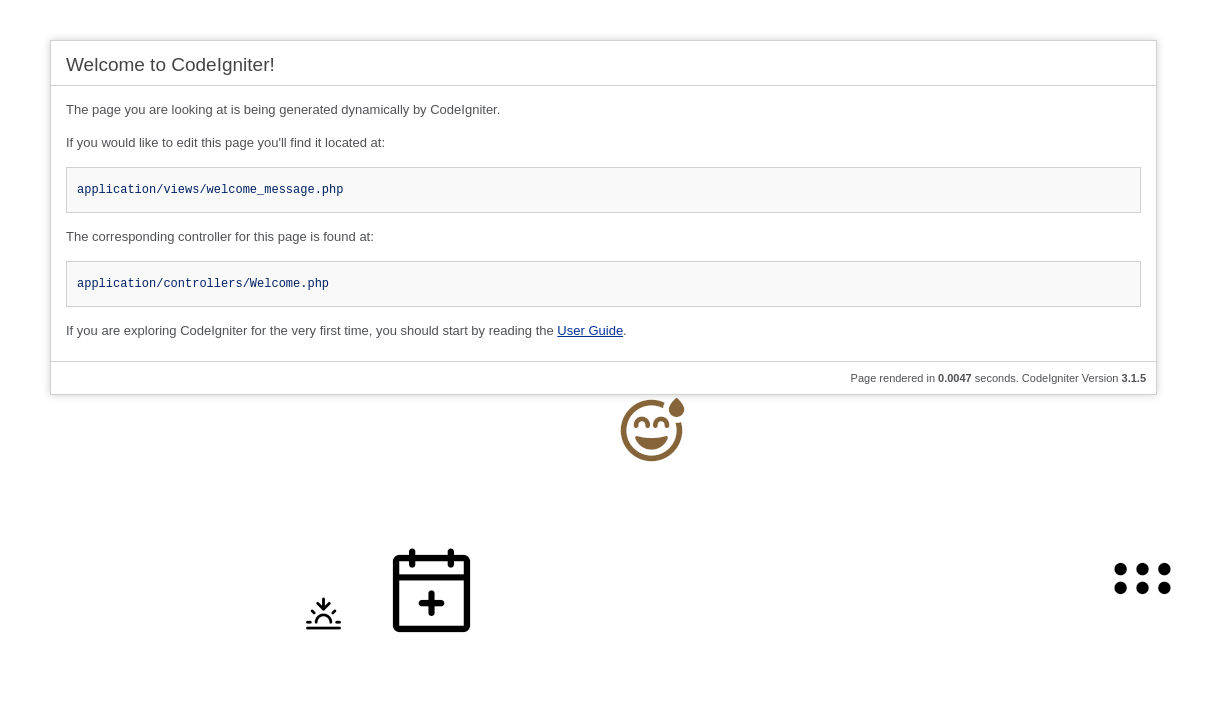 This screenshot has height=720, width=1207. What do you see at coordinates (651, 430) in the screenshot?
I see `react with a nervous or relieved expression` at bounding box center [651, 430].